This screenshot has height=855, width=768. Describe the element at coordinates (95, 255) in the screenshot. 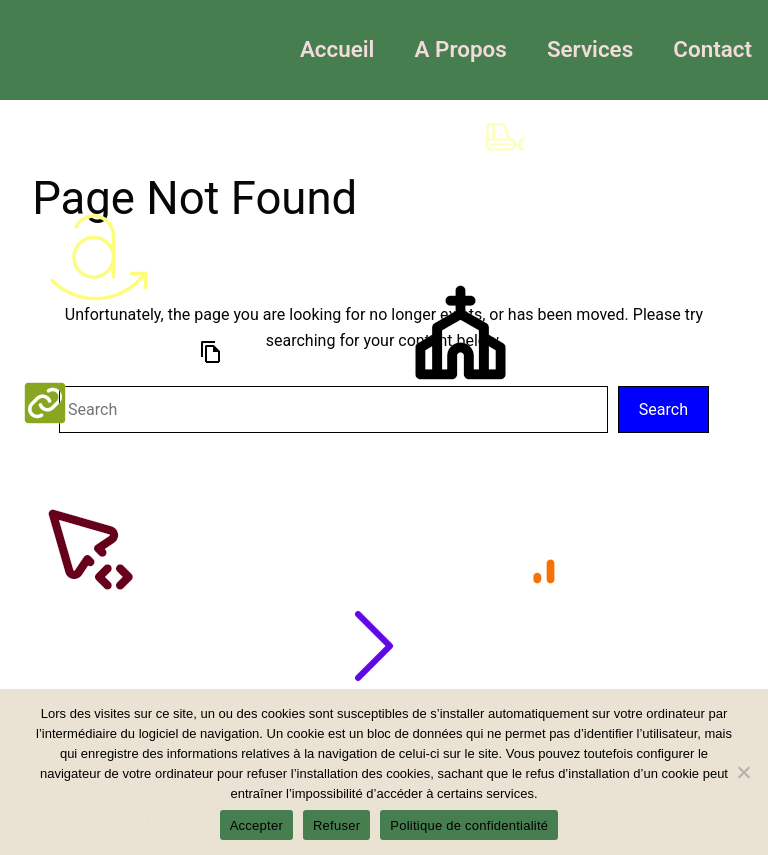

I see `visit amazon.com` at that location.